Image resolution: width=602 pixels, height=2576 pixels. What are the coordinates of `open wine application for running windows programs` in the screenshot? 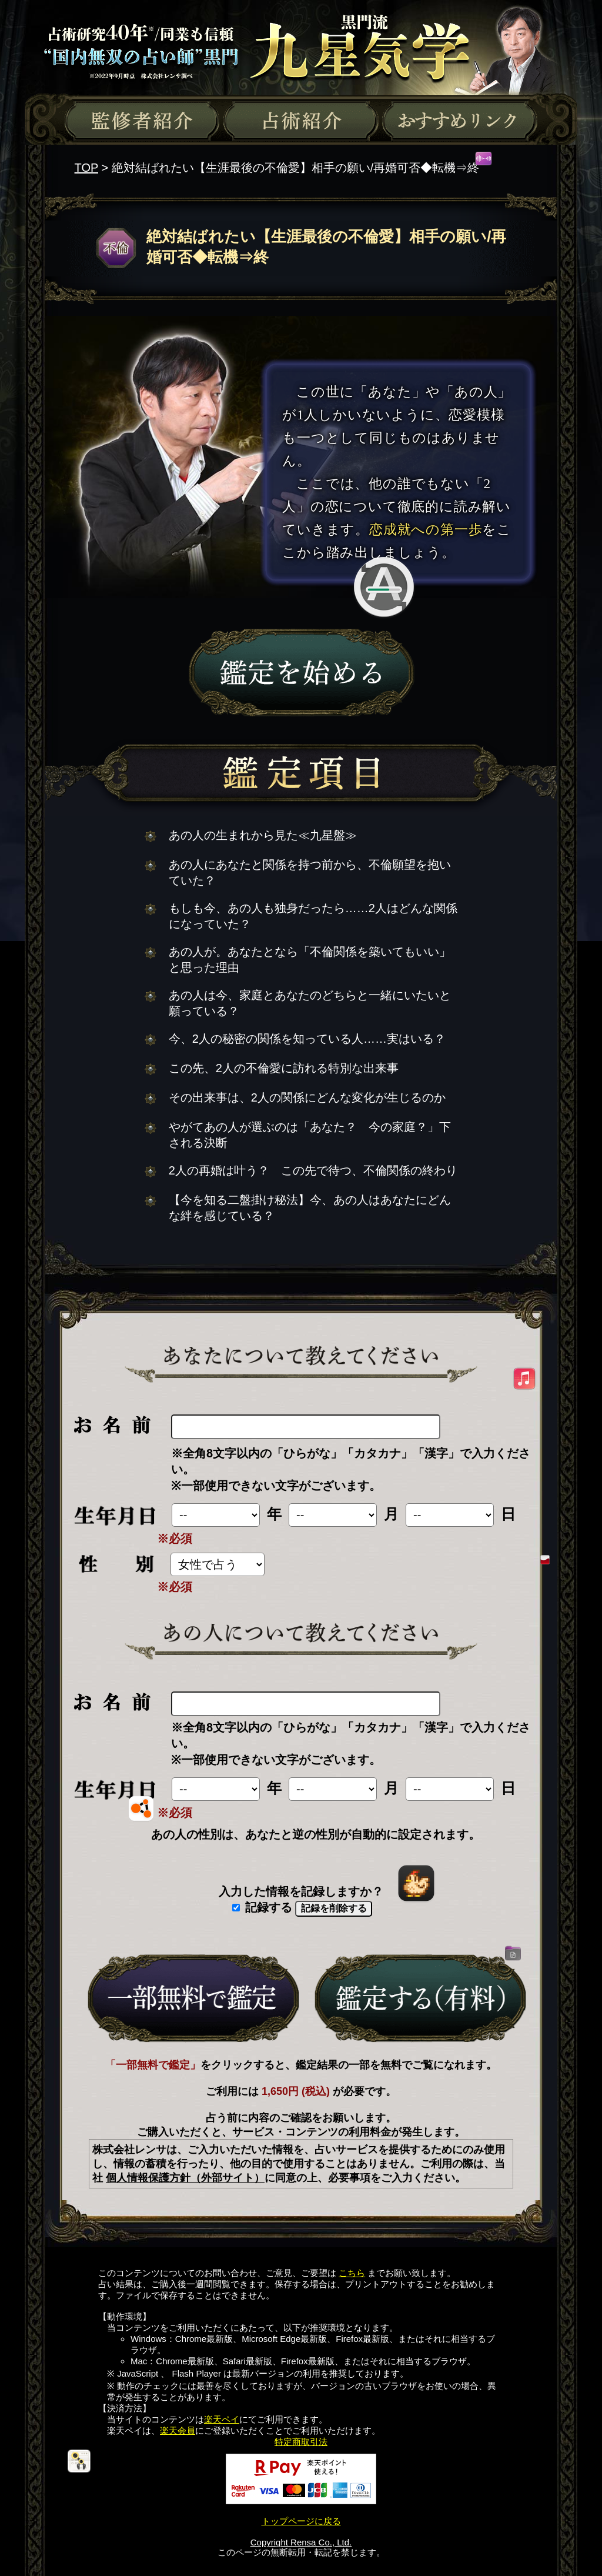 It's located at (545, 1560).